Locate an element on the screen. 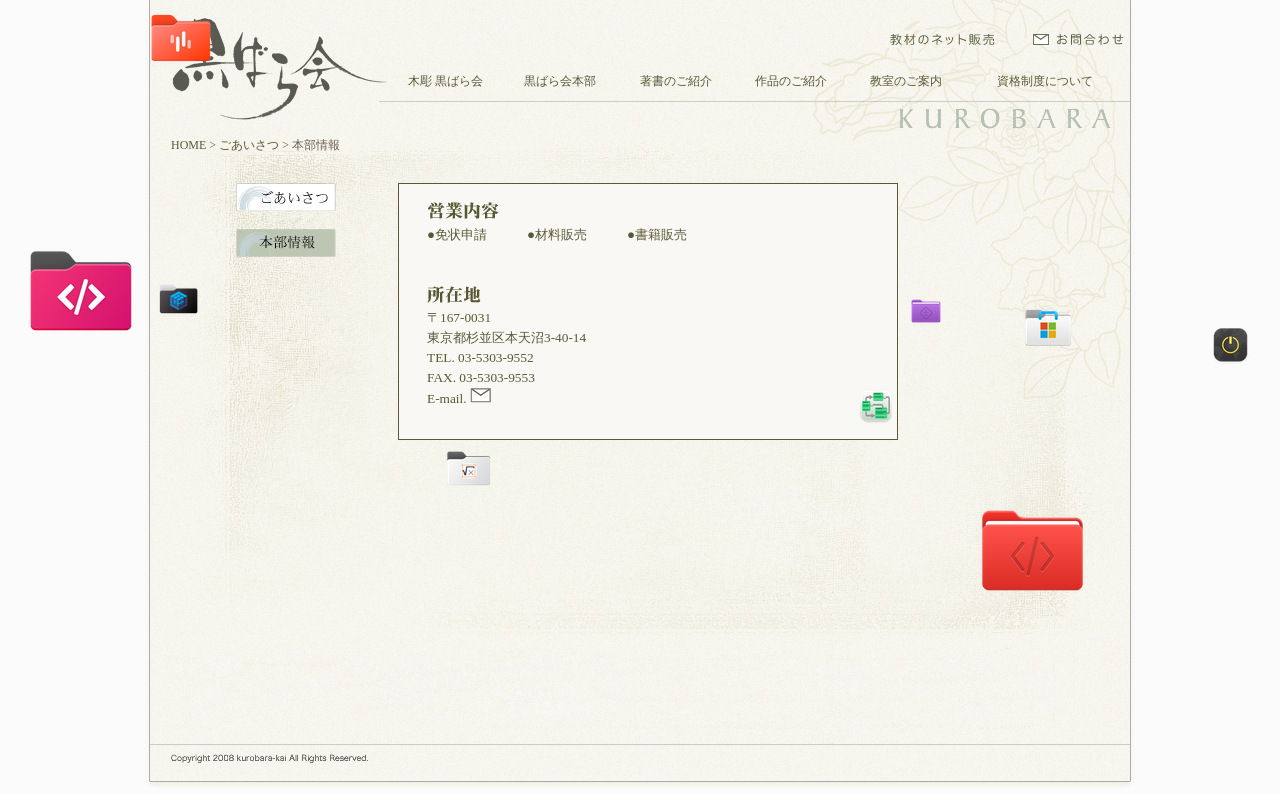 The height and width of the screenshot is (794, 1280). configure wake-on-lan network settings is located at coordinates (1230, 345).